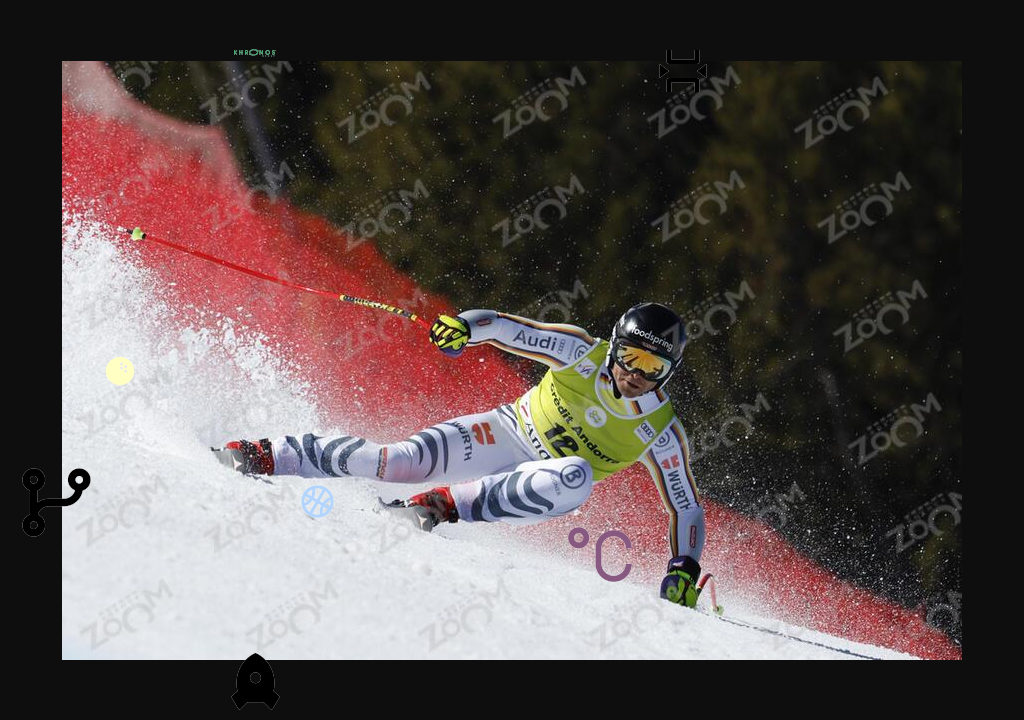 This screenshot has width=1024, height=720. I want to click on indicates temperature displayed in celsius, so click(601, 554).